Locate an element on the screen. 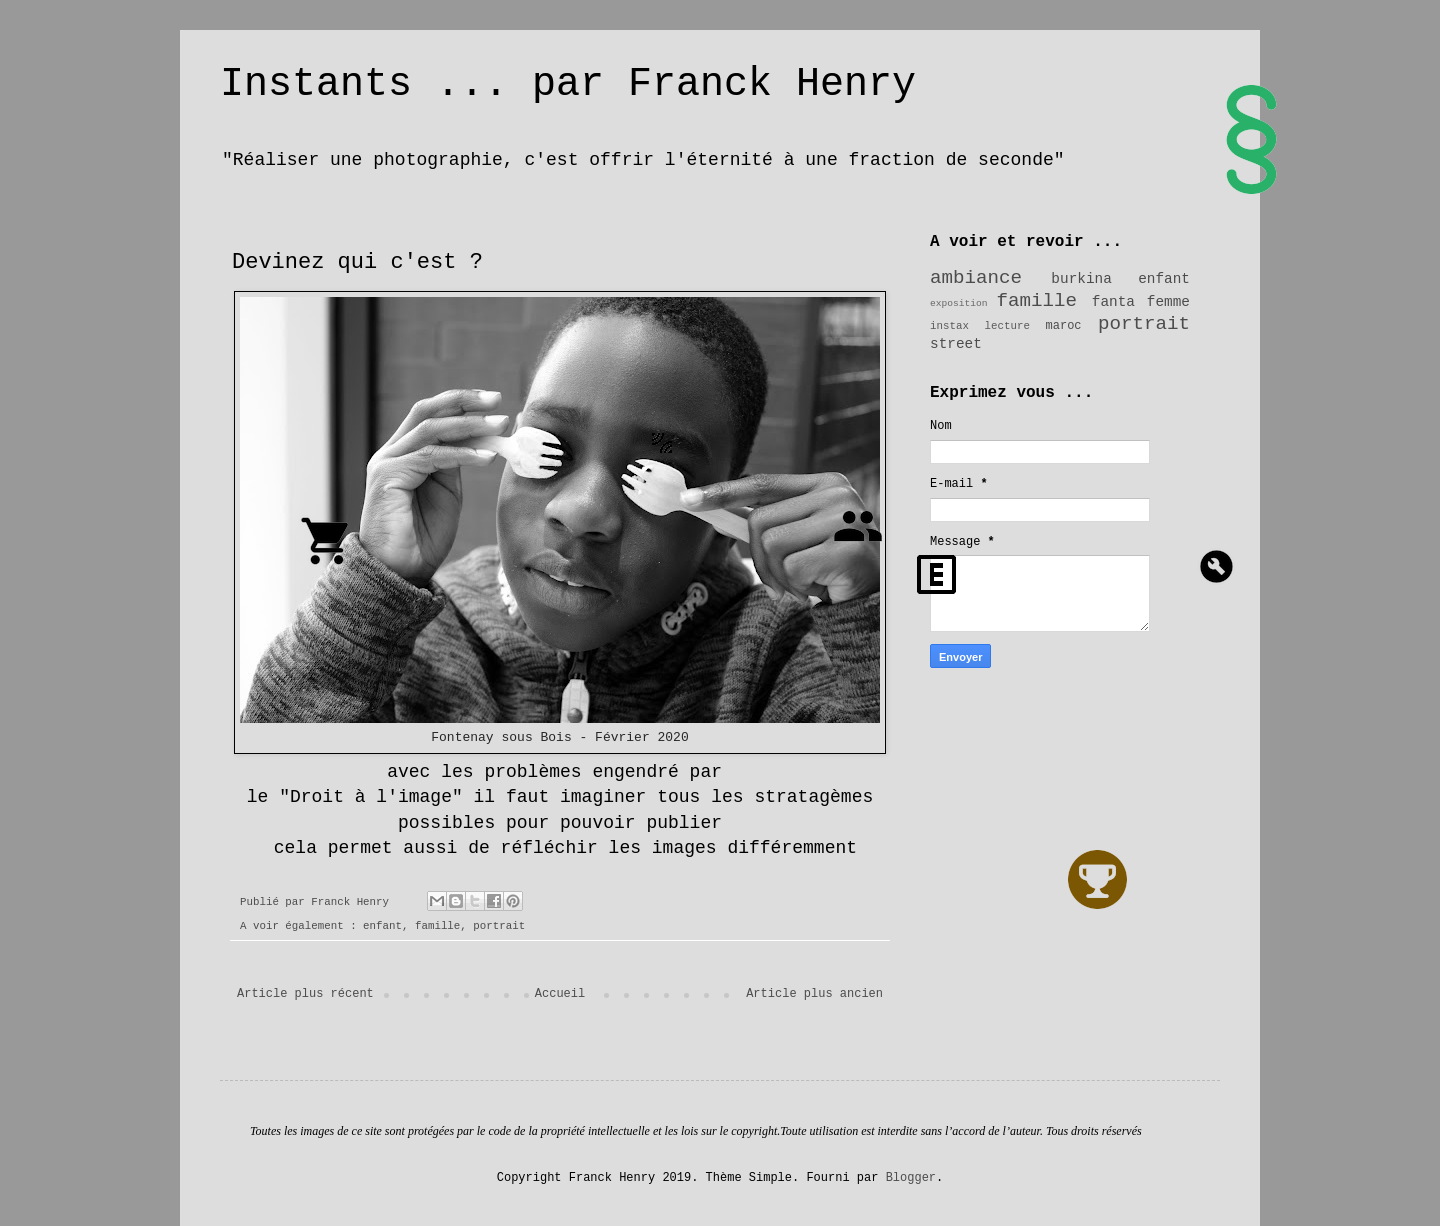 This screenshot has width=1440, height=1226. indicates explicit content warning is located at coordinates (936, 574).